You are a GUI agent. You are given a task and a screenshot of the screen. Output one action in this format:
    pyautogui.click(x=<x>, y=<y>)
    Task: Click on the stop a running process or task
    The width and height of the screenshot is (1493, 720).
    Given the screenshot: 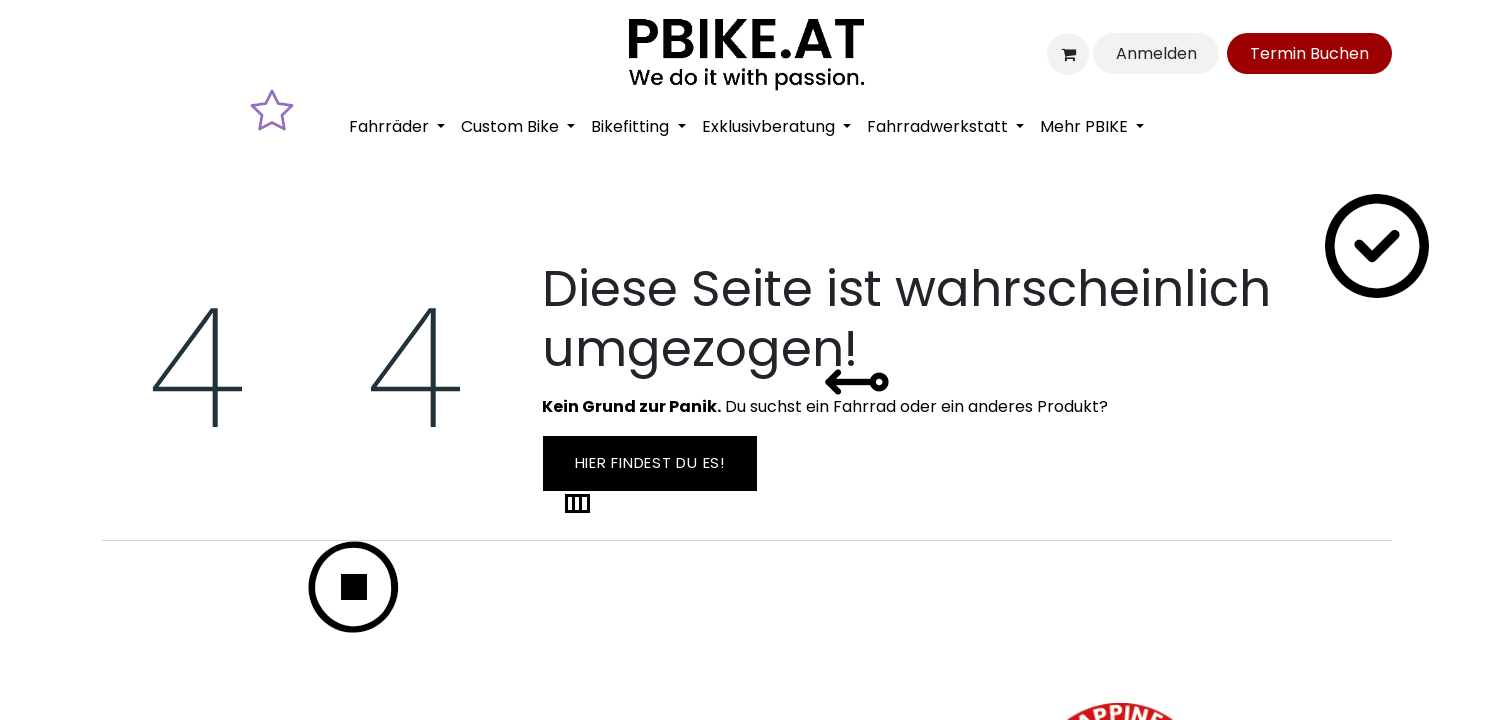 What is the action you would take?
    pyautogui.click(x=354, y=587)
    